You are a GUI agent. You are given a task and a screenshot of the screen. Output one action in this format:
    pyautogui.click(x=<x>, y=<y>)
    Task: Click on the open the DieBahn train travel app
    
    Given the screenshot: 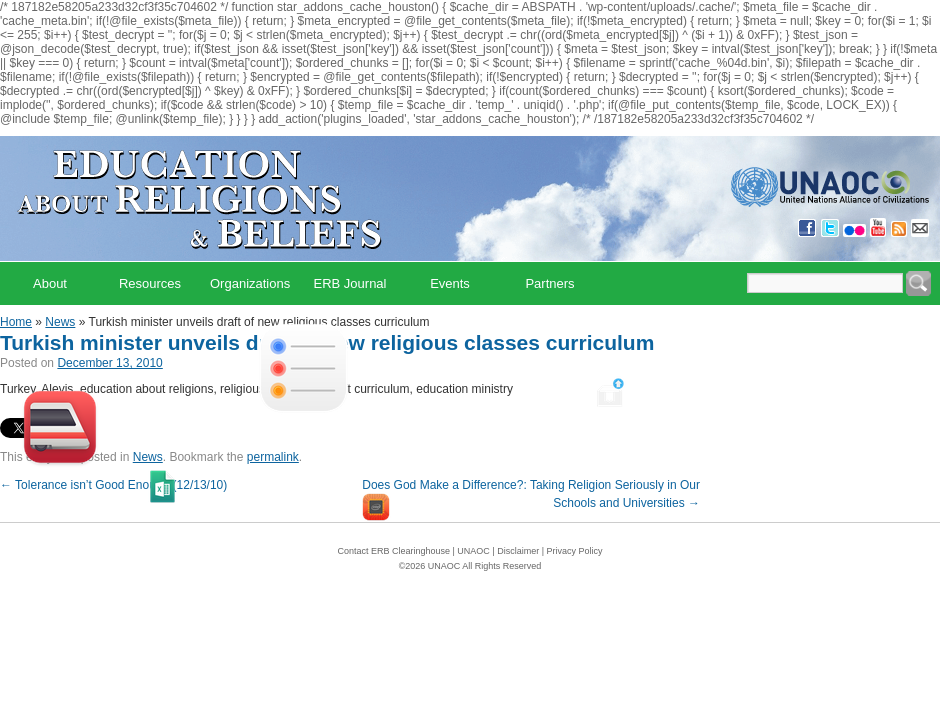 What is the action you would take?
    pyautogui.click(x=60, y=427)
    